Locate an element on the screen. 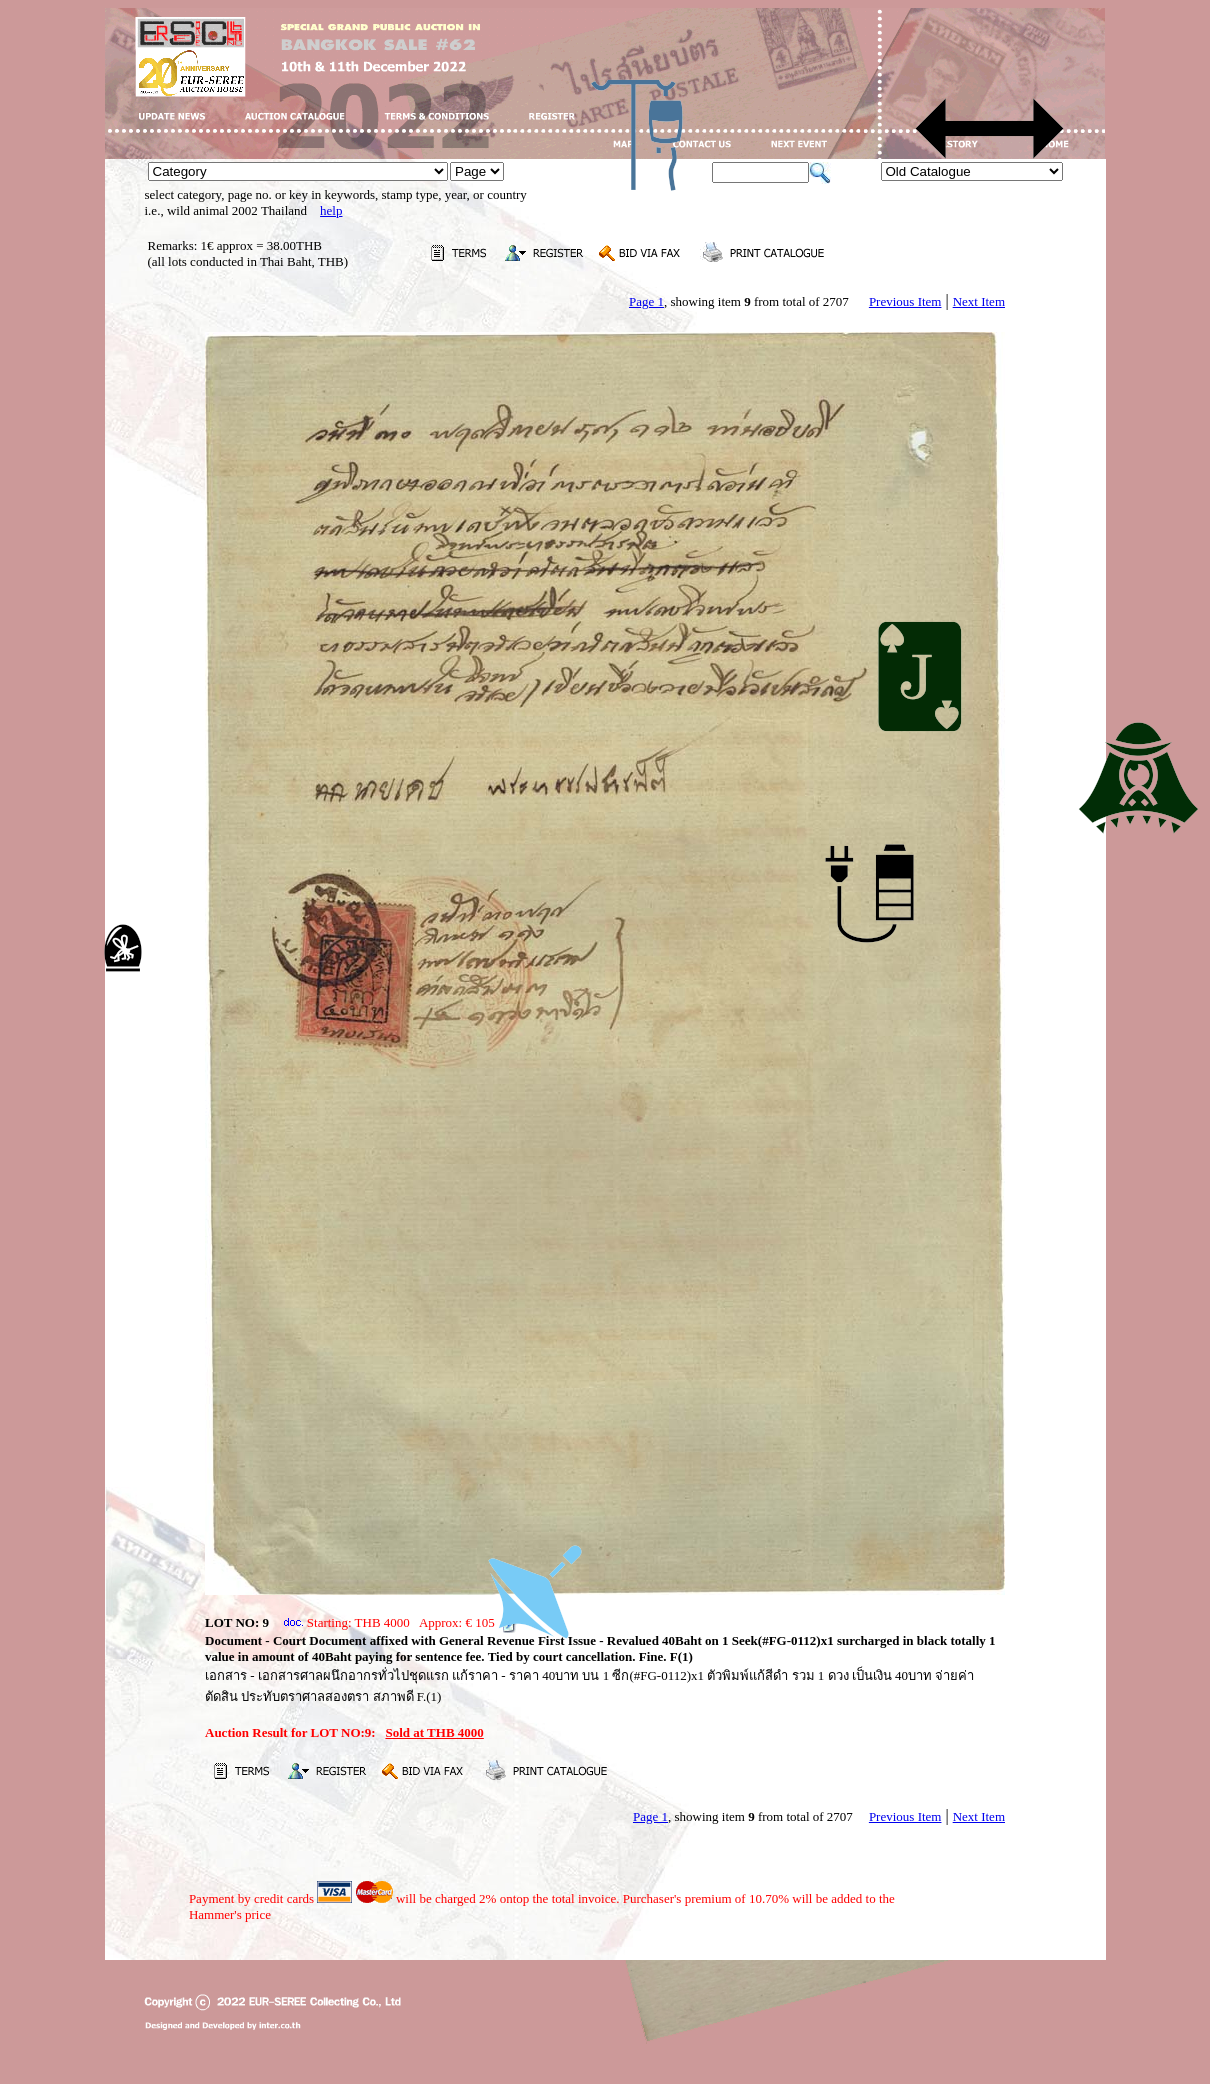 The image size is (1210, 2084). select the cyclops character or creature is located at coordinates (1138, 783).